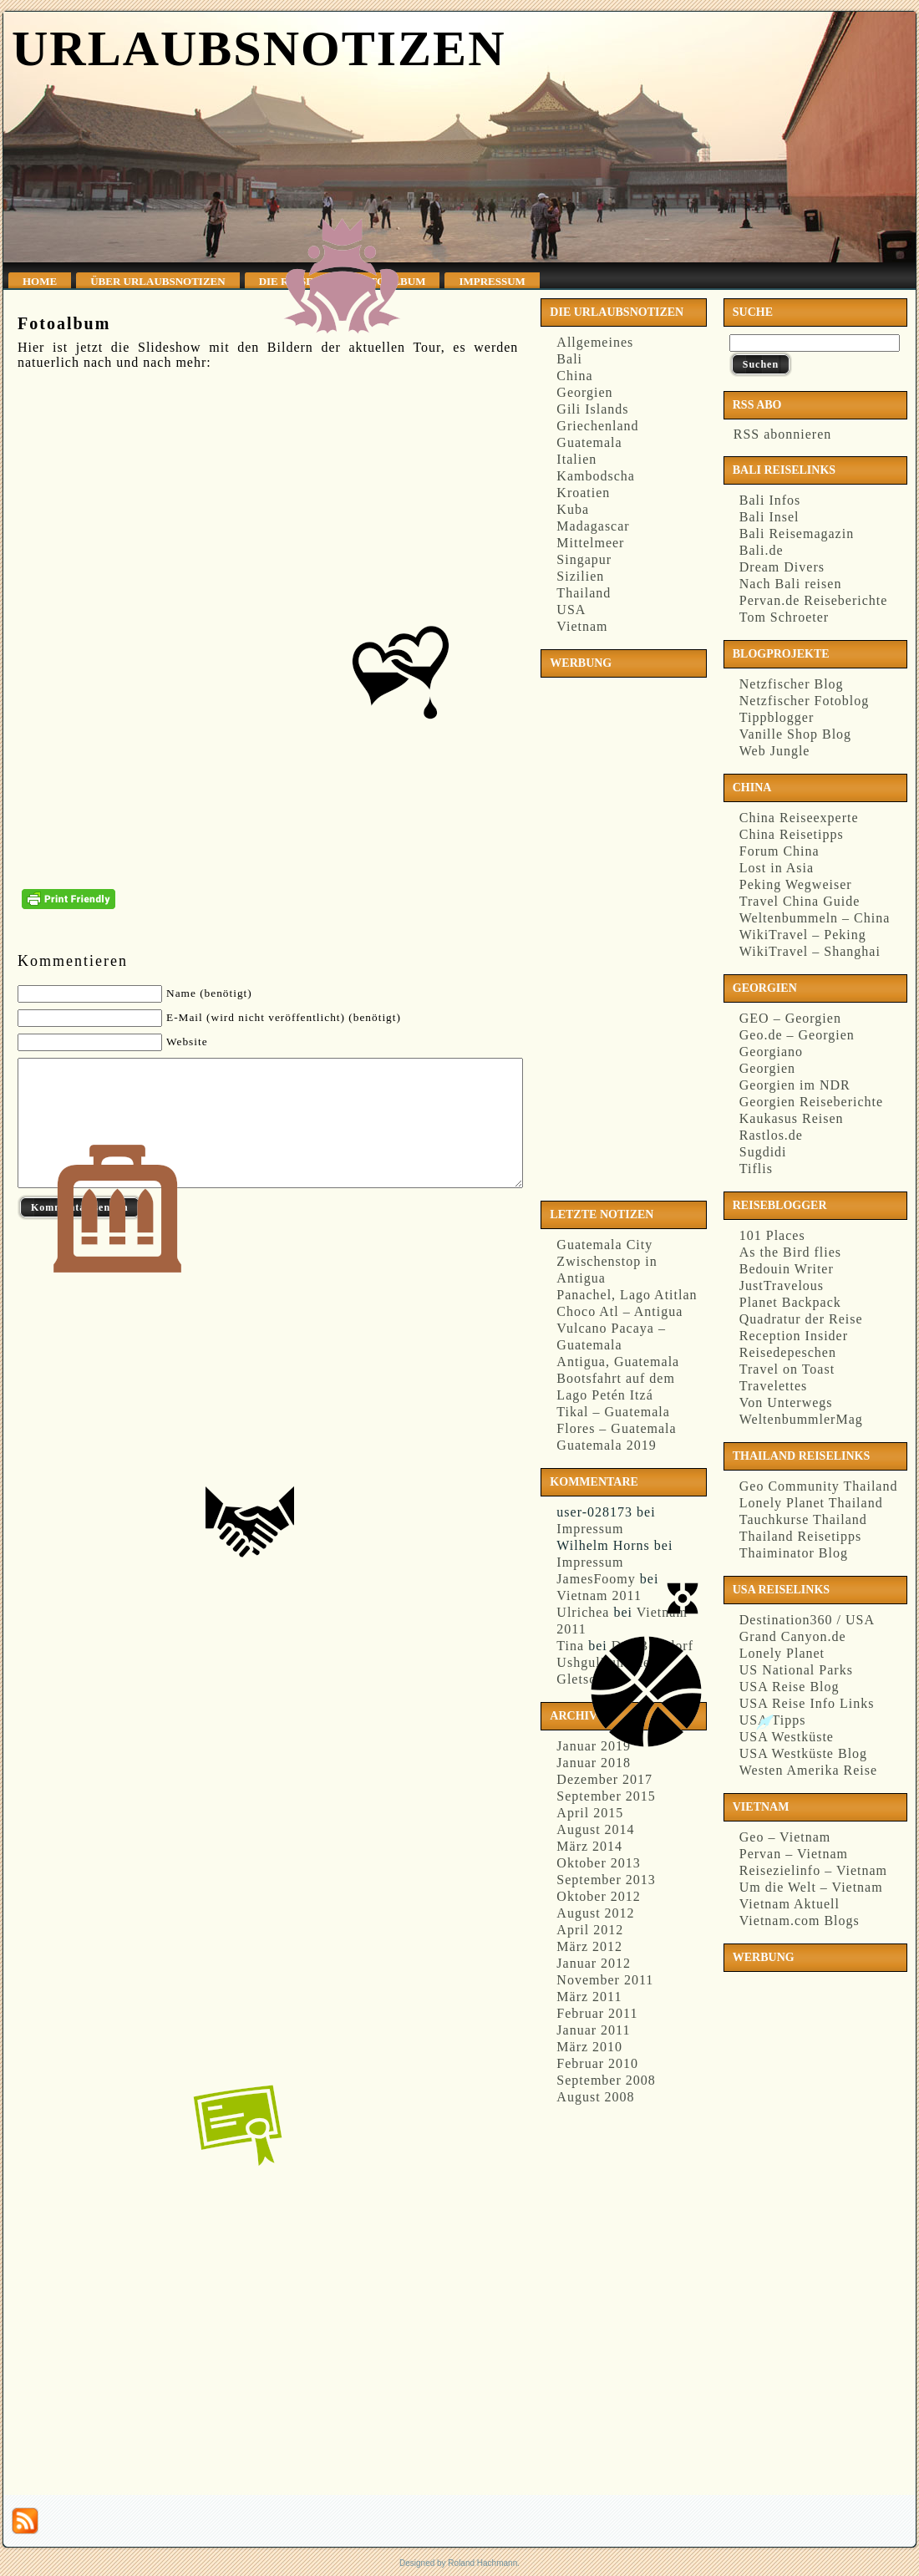 This screenshot has width=919, height=2576. Describe the element at coordinates (683, 1598) in the screenshot. I see `radiation or hazard warning indicator` at that location.